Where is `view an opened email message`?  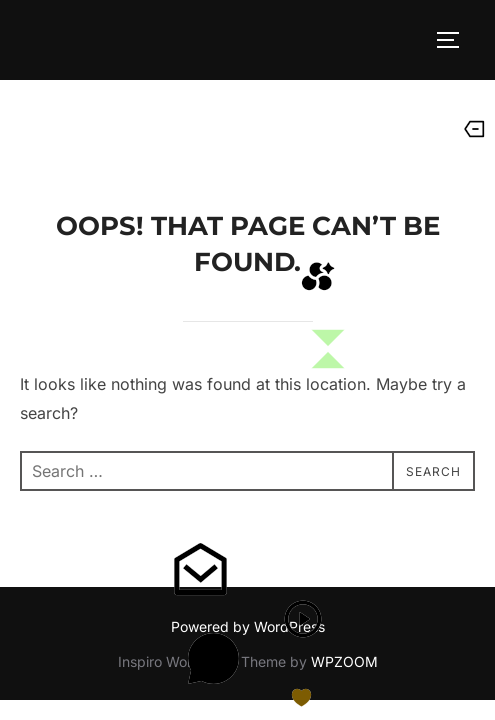 view an opened email message is located at coordinates (200, 571).